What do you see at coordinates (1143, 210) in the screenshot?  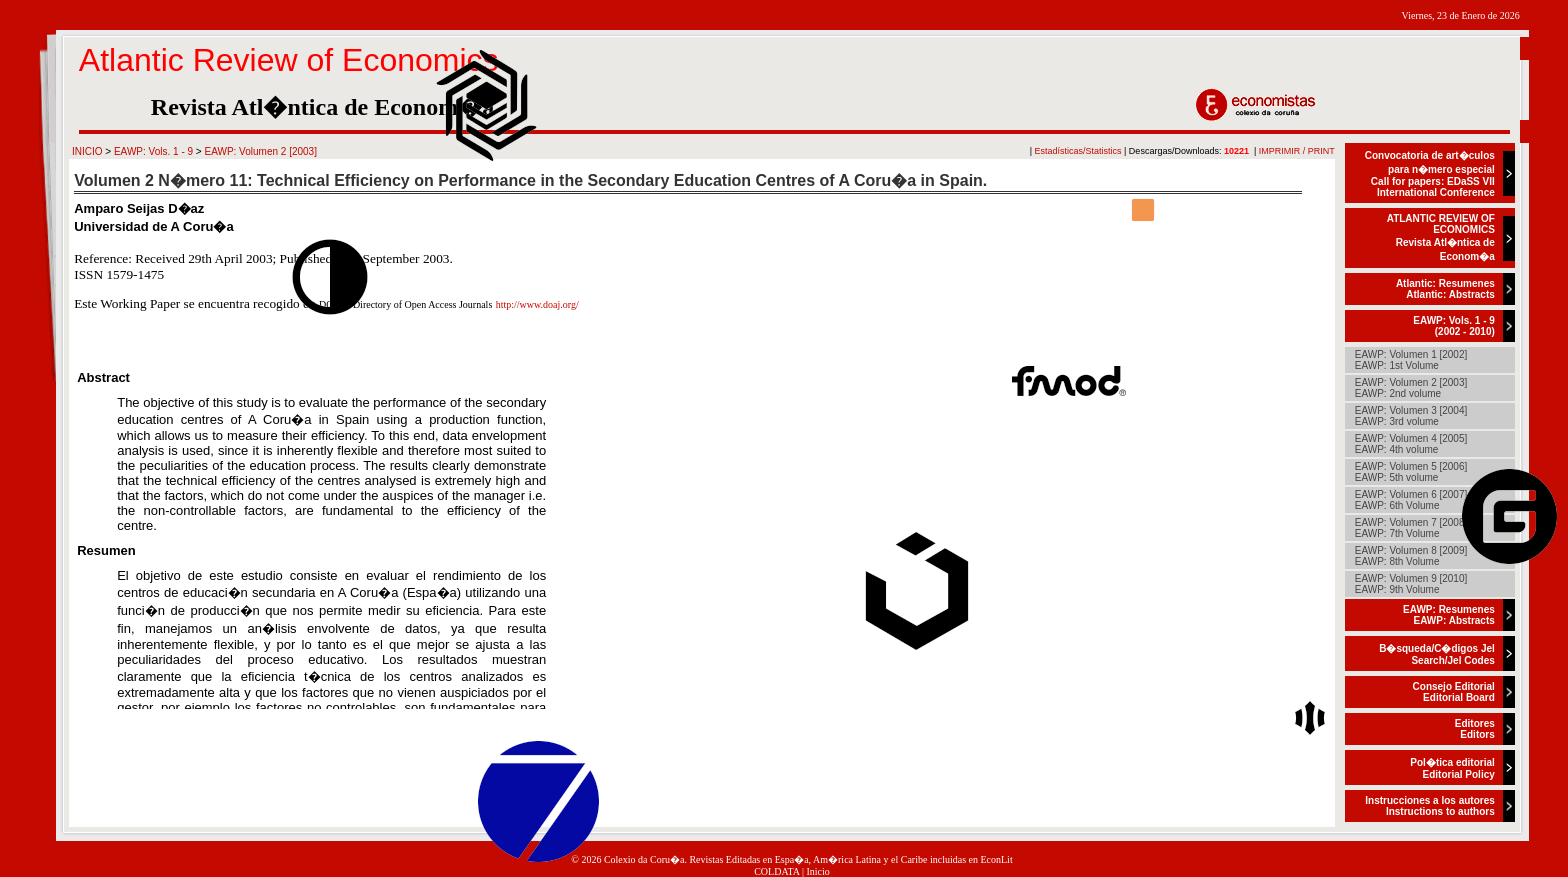 I see `stop media playback` at bounding box center [1143, 210].